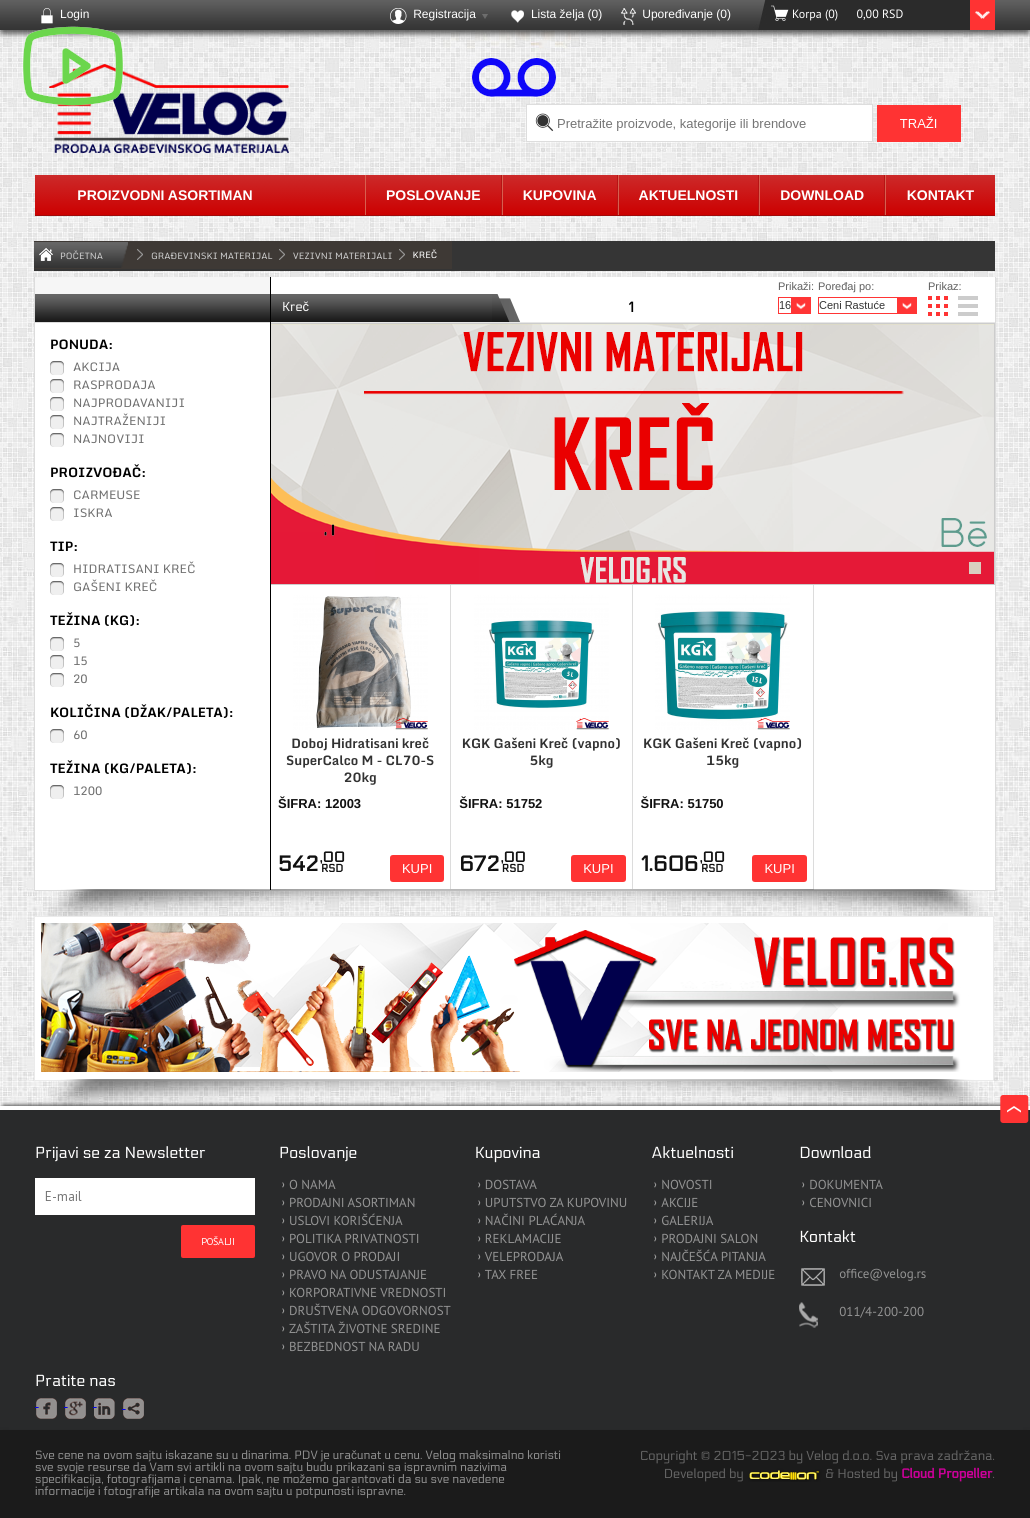 The height and width of the screenshot is (1518, 1030). I want to click on visit behance portfolio, so click(962, 532).